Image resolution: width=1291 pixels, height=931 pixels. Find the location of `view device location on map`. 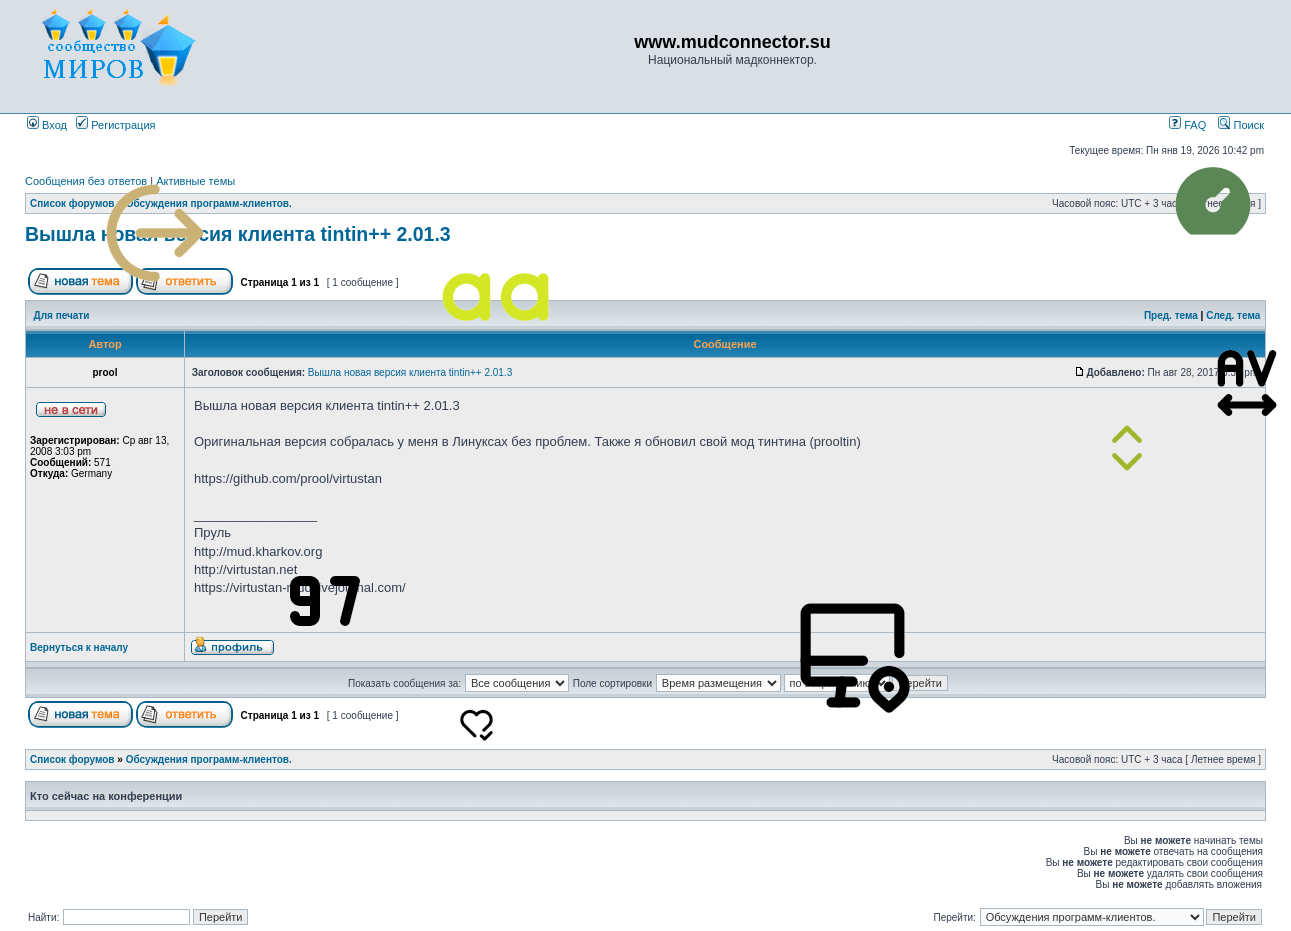

view device location on map is located at coordinates (852, 655).